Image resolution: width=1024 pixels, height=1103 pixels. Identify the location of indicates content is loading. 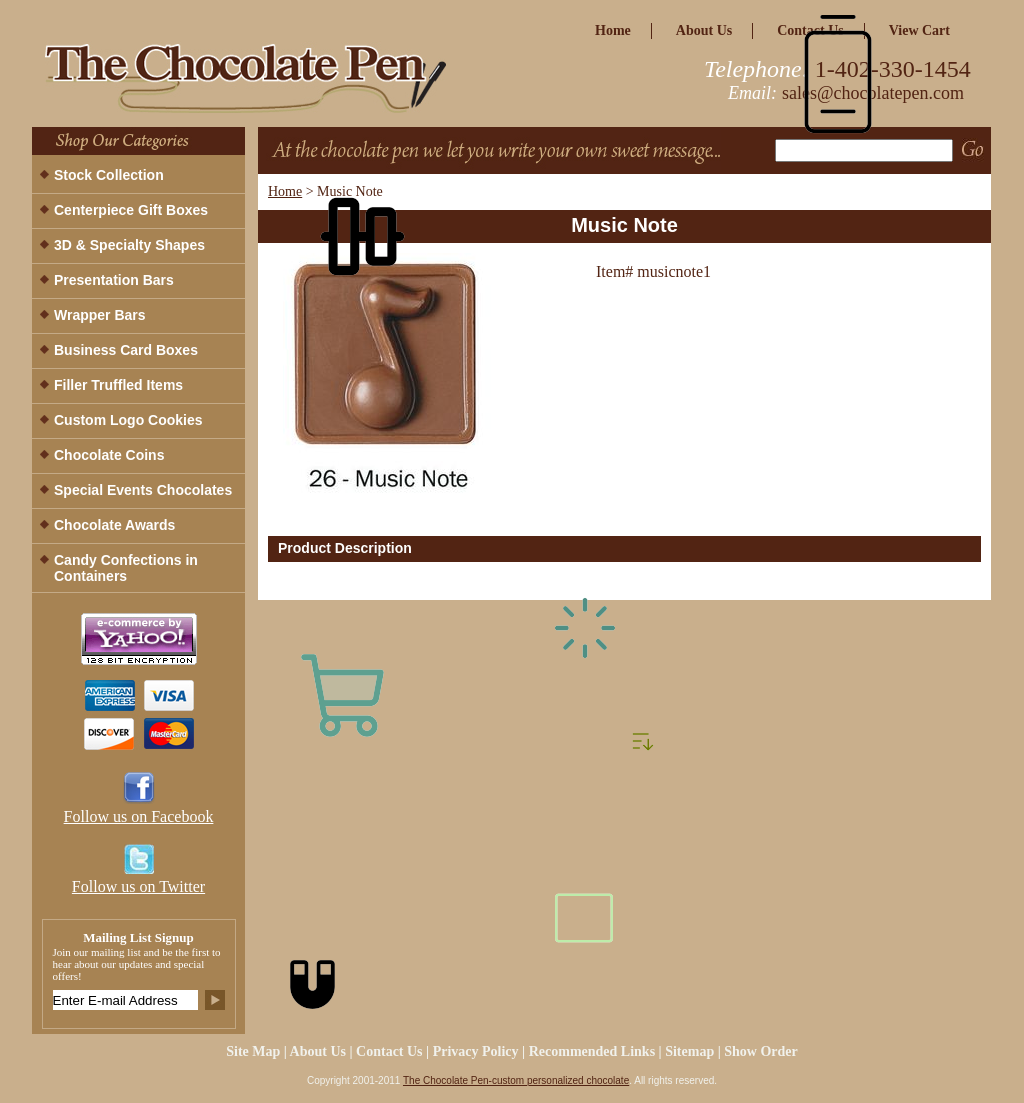
(585, 628).